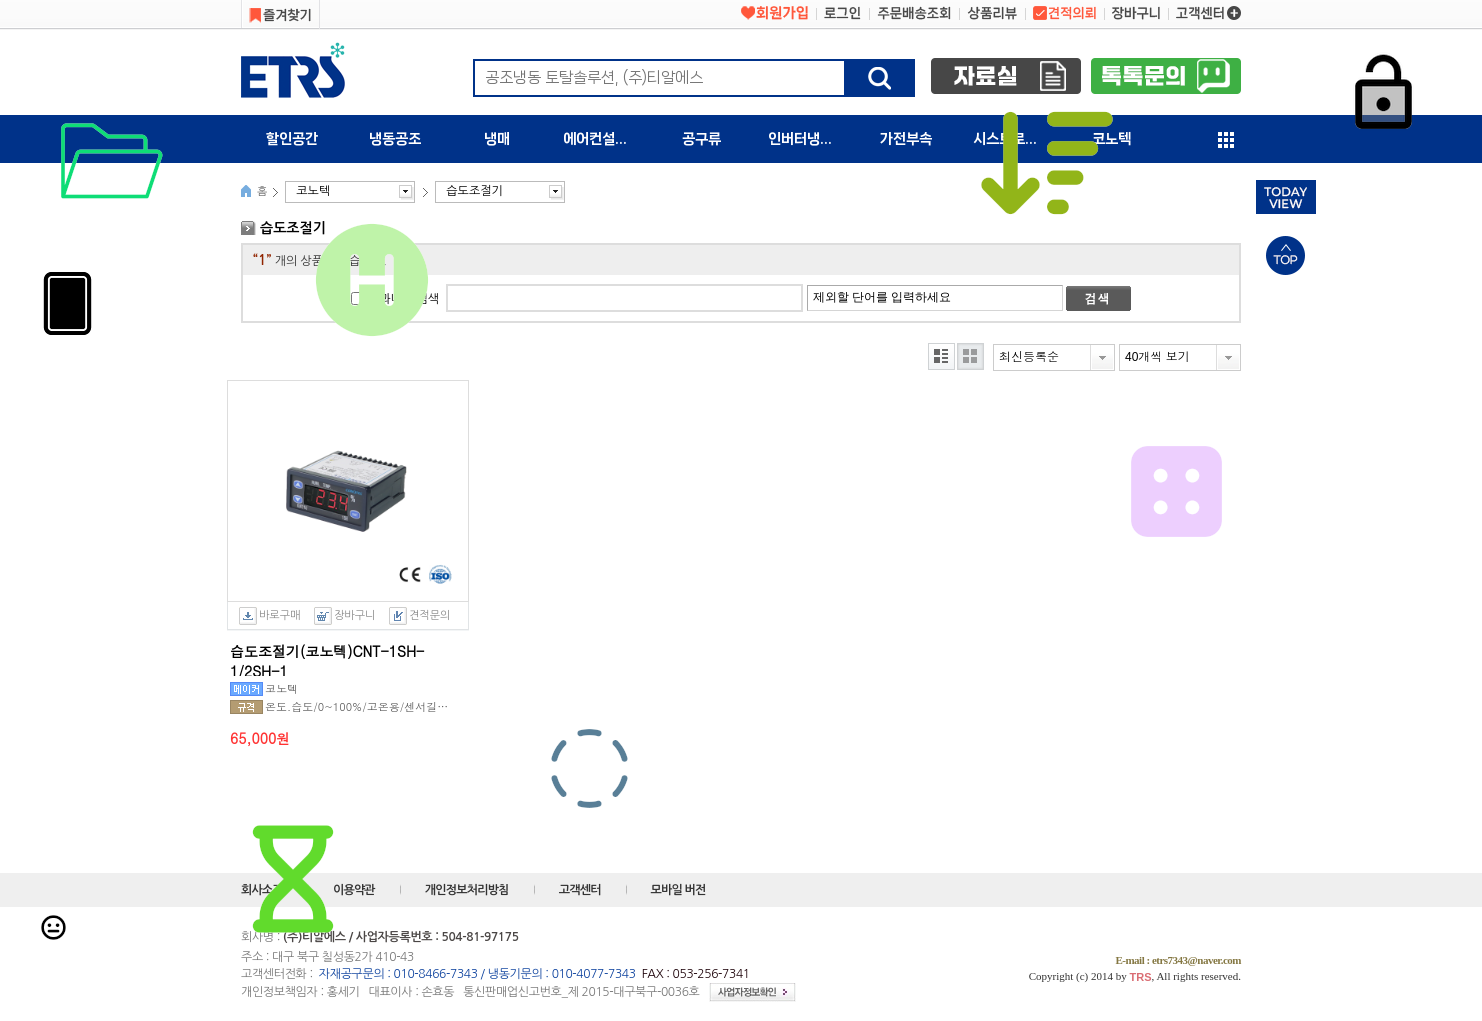  What do you see at coordinates (1383, 93) in the screenshot?
I see `unlock or unsecure an item` at bounding box center [1383, 93].